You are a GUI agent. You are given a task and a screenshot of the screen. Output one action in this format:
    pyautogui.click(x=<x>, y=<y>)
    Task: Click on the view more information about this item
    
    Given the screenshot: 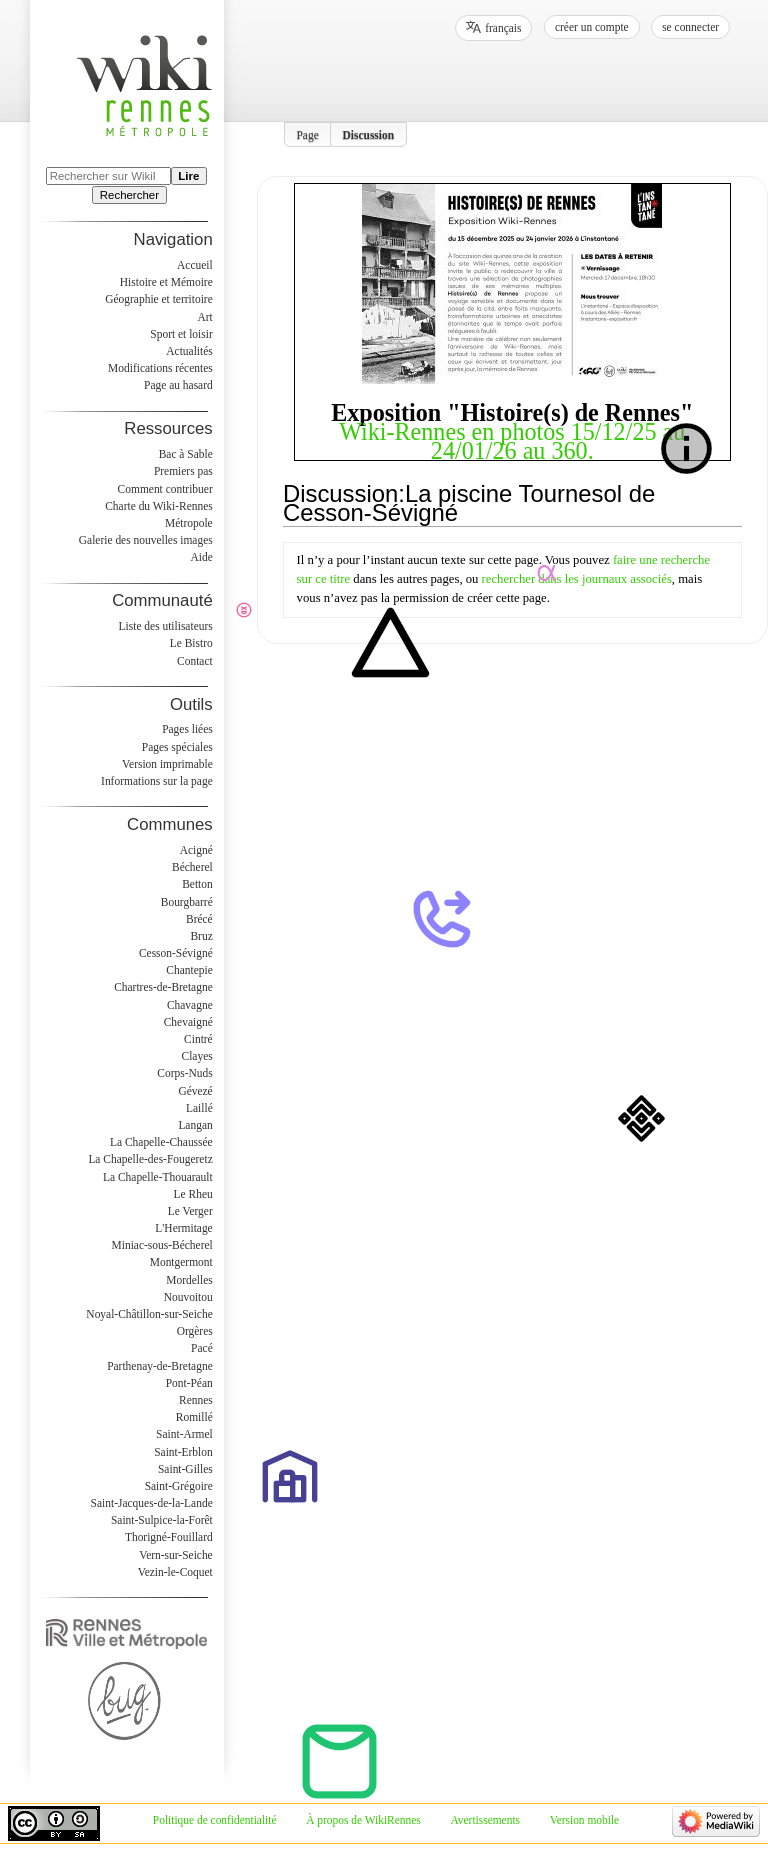 What is the action you would take?
    pyautogui.click(x=686, y=448)
    